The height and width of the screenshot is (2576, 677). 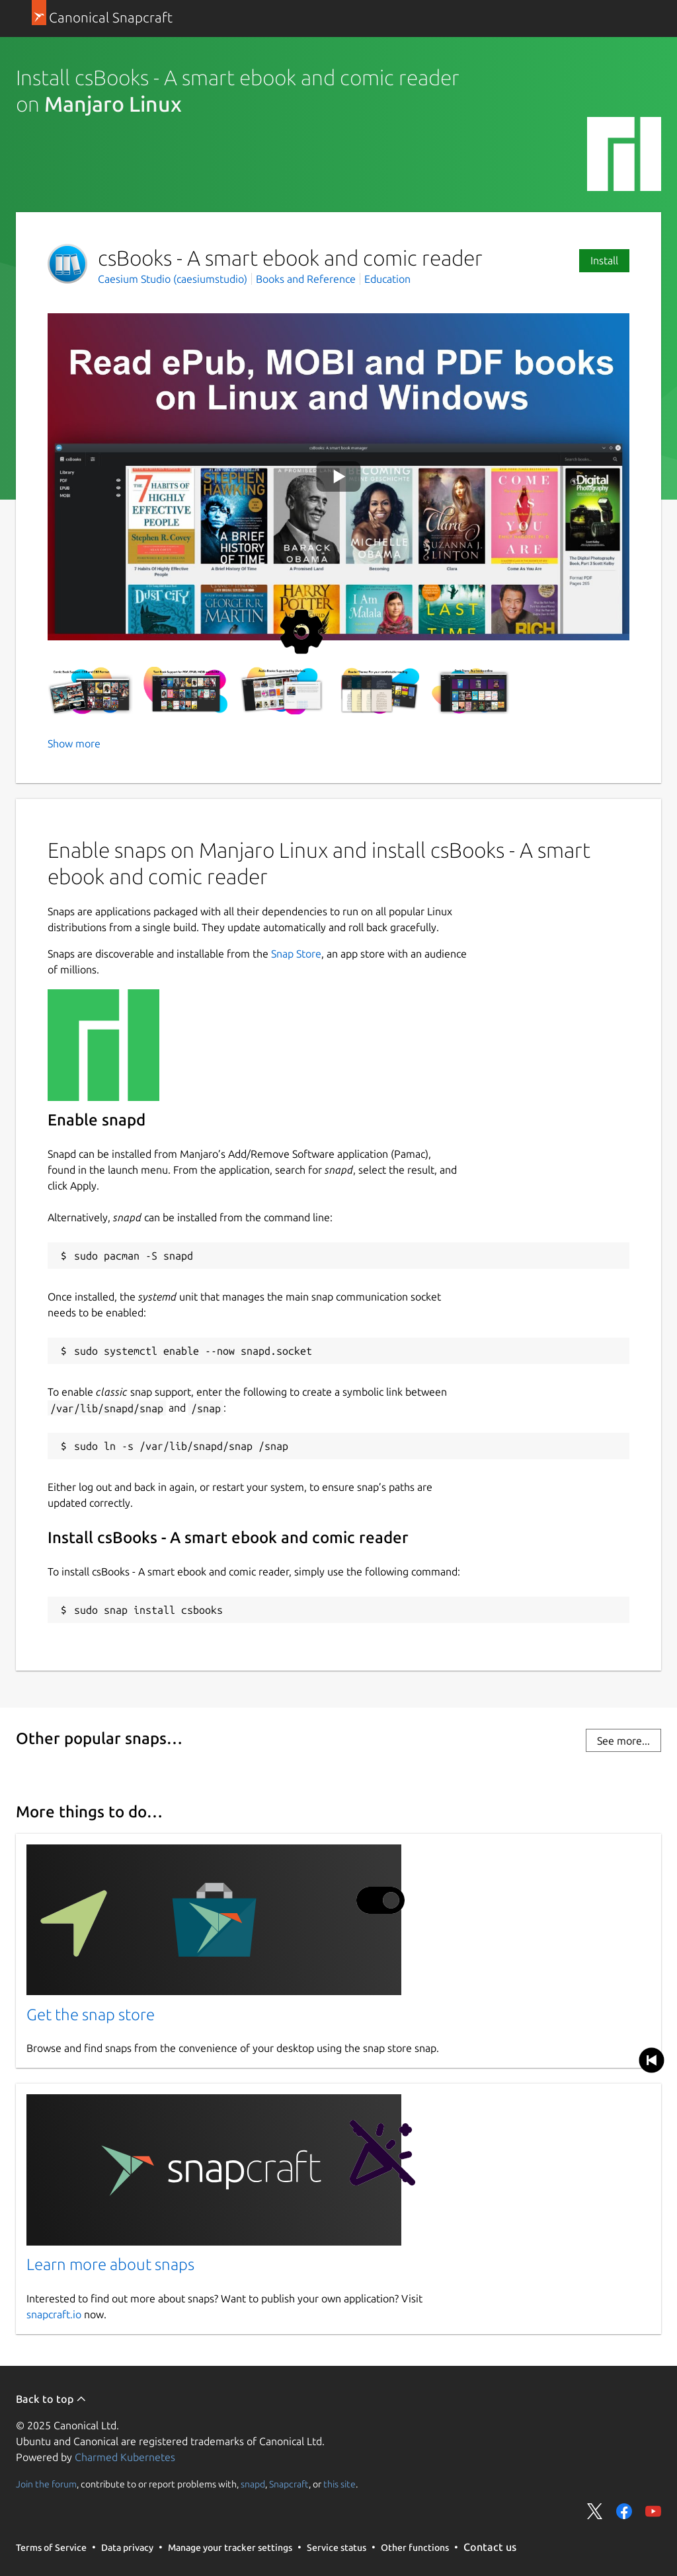 I want to click on toggle a setting on or off, so click(x=380, y=1900).